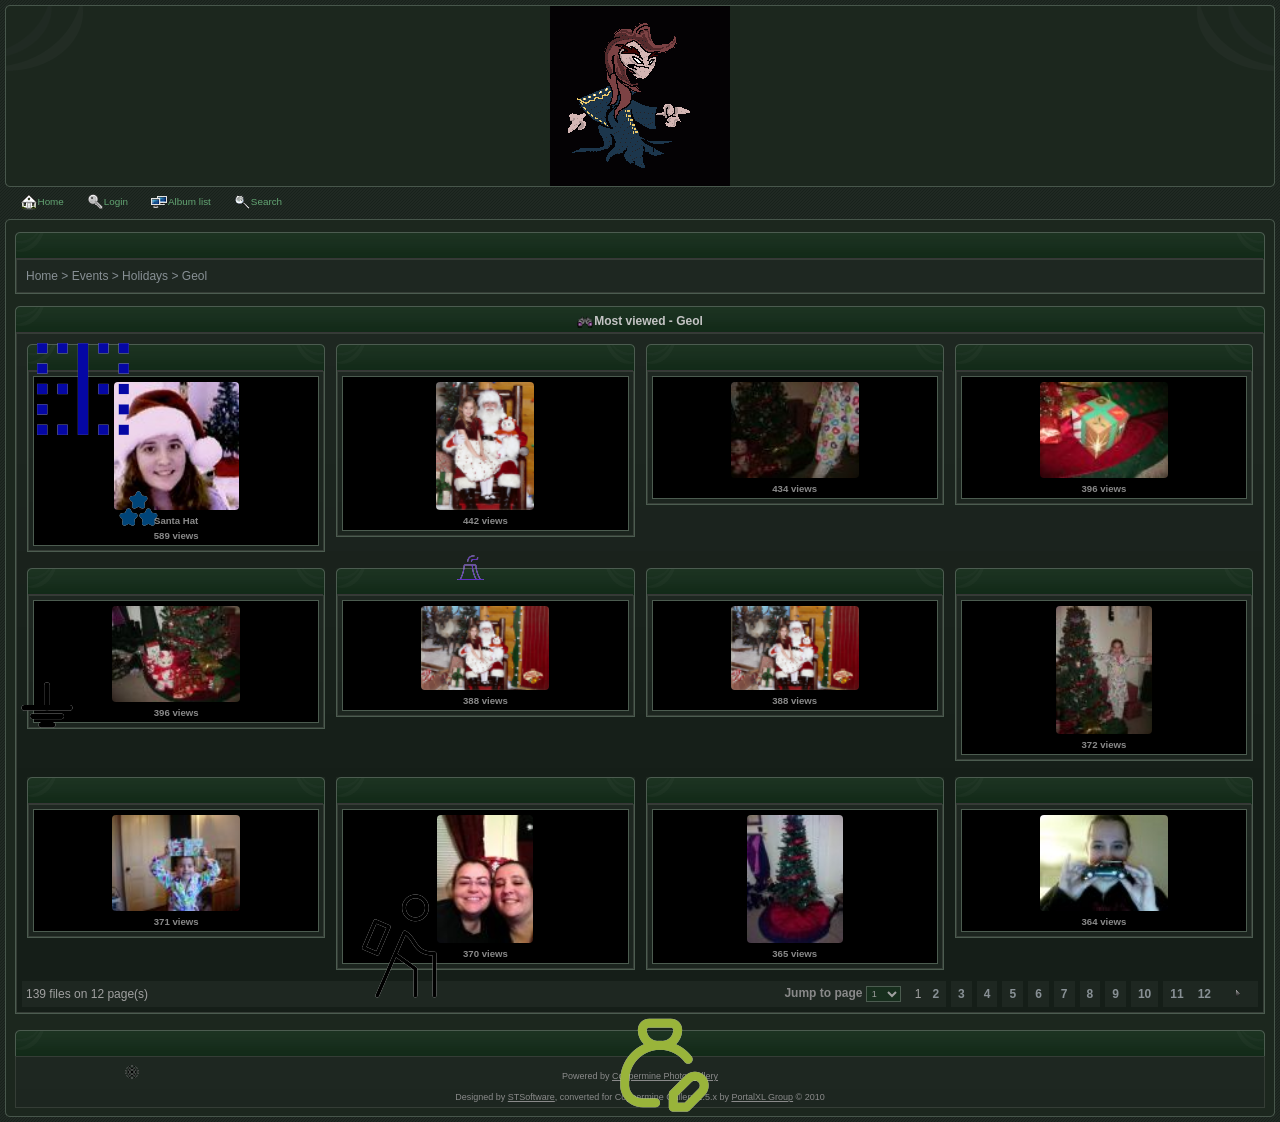 The width and height of the screenshot is (1280, 1122). Describe the element at coordinates (138, 508) in the screenshot. I see `view ratings or reviews` at that location.